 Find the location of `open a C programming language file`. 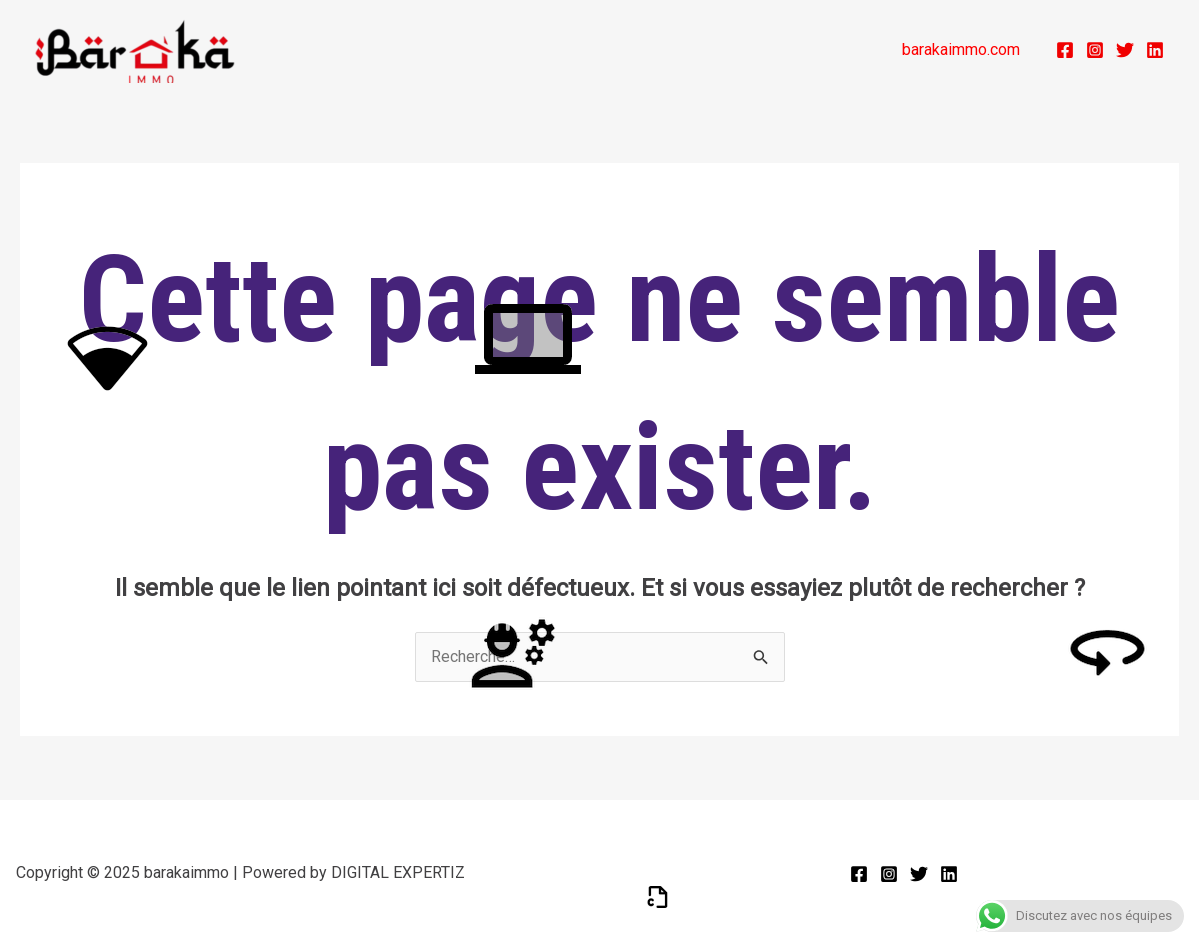

open a C programming language file is located at coordinates (658, 897).